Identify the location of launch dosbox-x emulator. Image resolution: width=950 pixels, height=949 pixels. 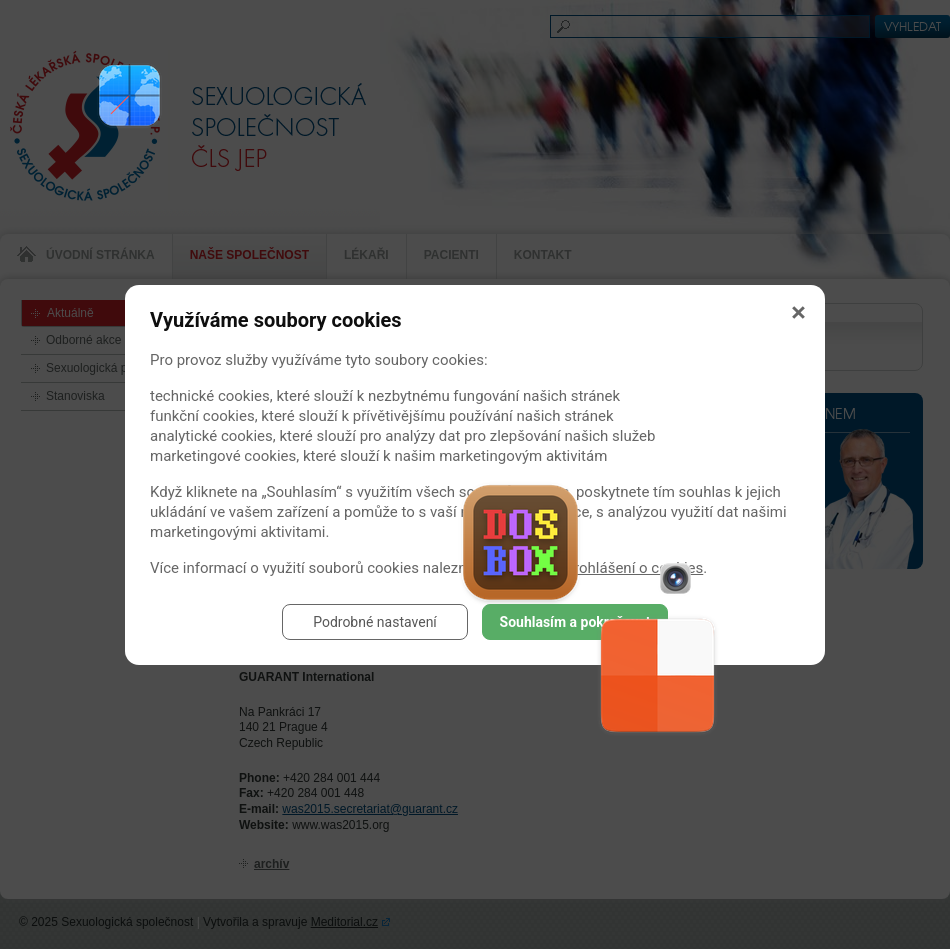
(520, 542).